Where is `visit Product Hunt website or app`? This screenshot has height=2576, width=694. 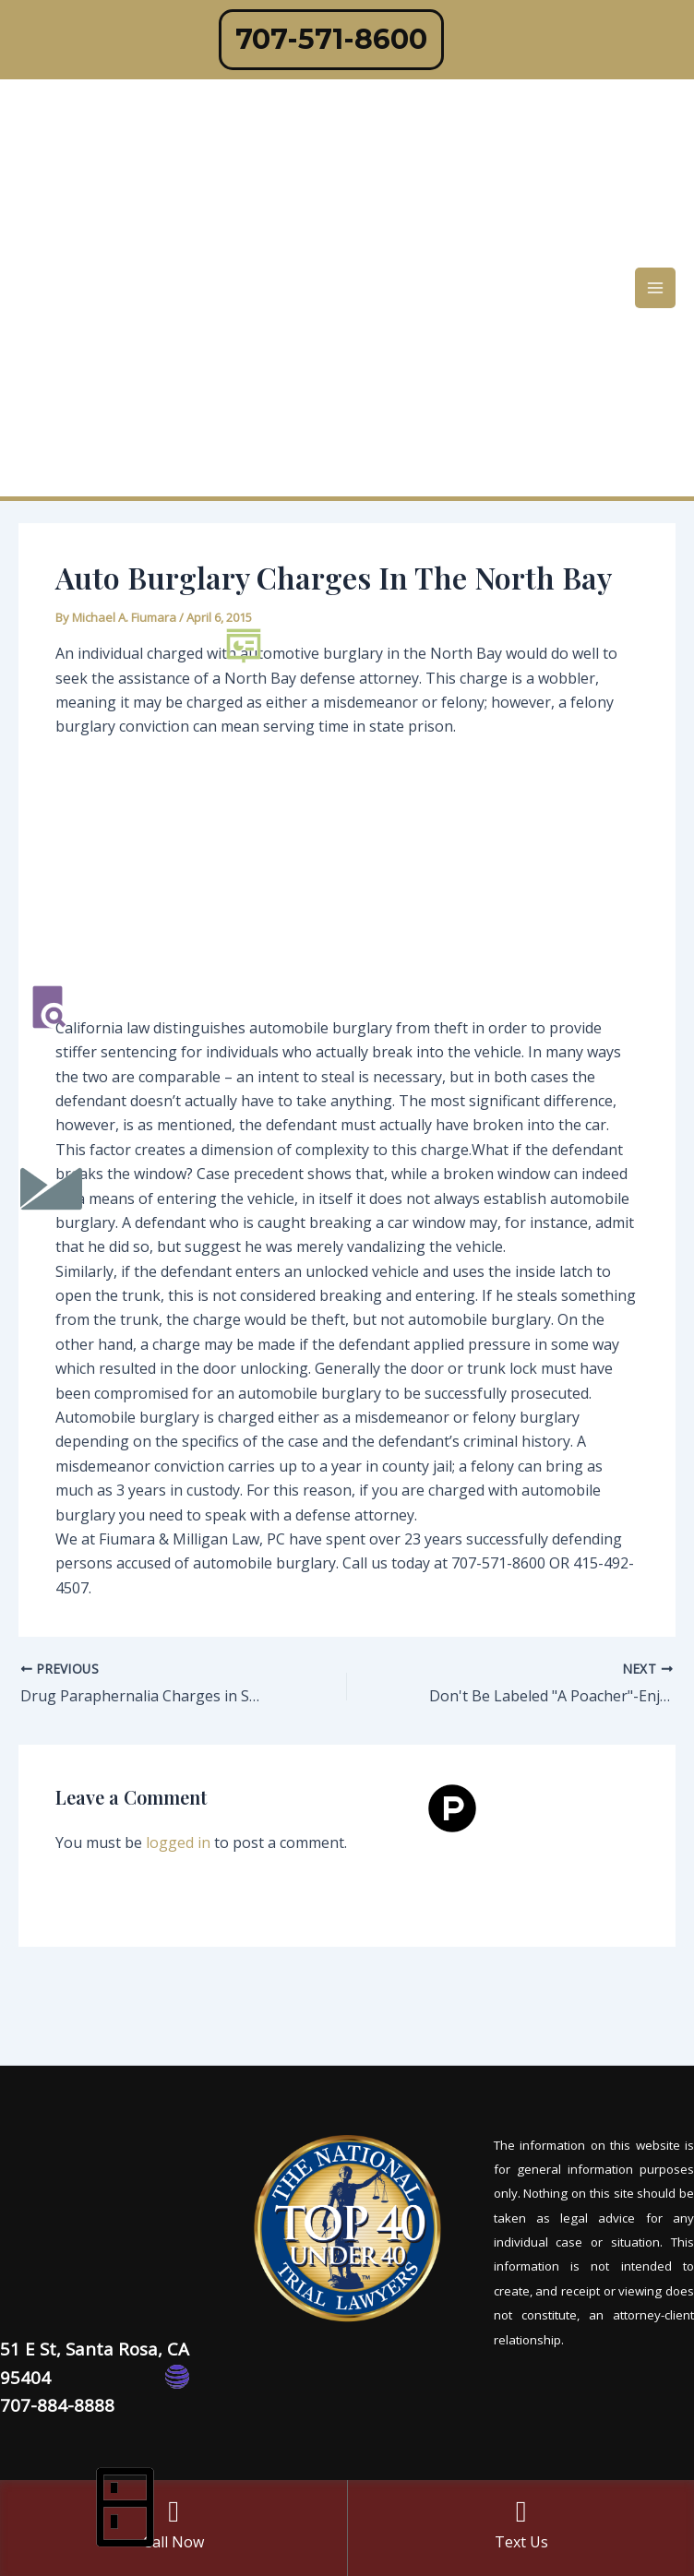
visit Product Hunt website or app is located at coordinates (452, 1808).